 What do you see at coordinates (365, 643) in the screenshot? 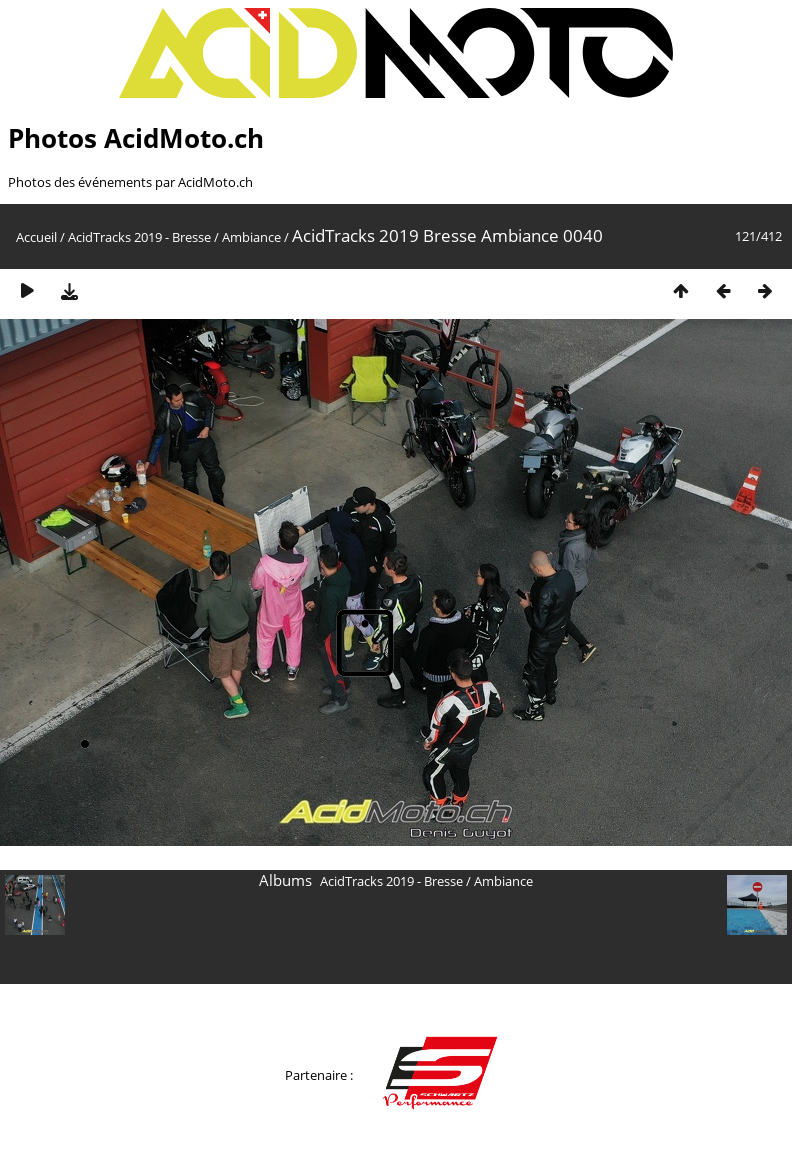
I see `tablet device with front-facing camera` at bounding box center [365, 643].